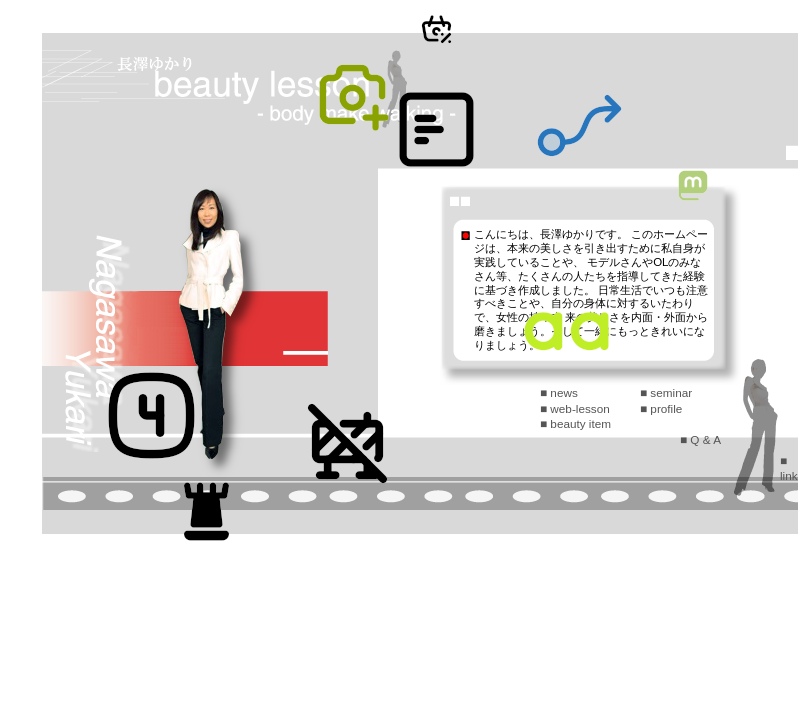 This screenshot has width=798, height=720. Describe the element at coordinates (347, 443) in the screenshot. I see `disable road barrier or construction zone` at that location.